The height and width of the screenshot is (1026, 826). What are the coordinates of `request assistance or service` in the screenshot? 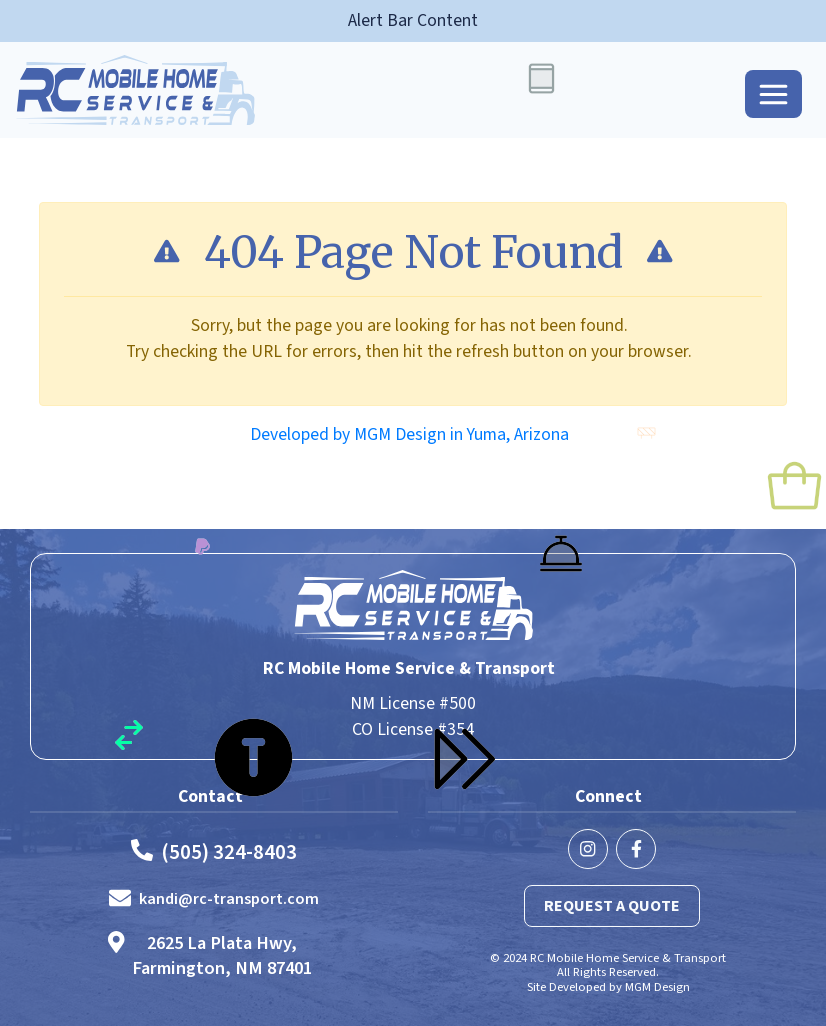 It's located at (561, 555).